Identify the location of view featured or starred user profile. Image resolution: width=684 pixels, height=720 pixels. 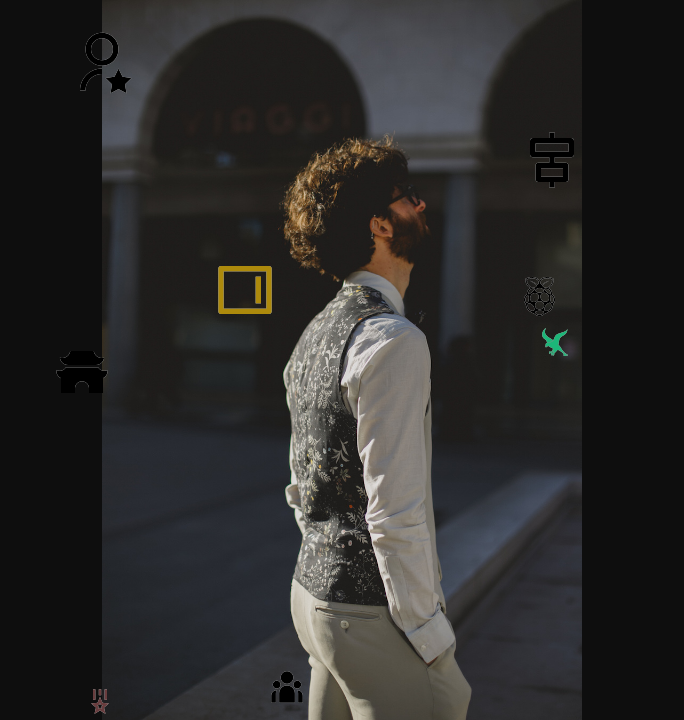
(102, 63).